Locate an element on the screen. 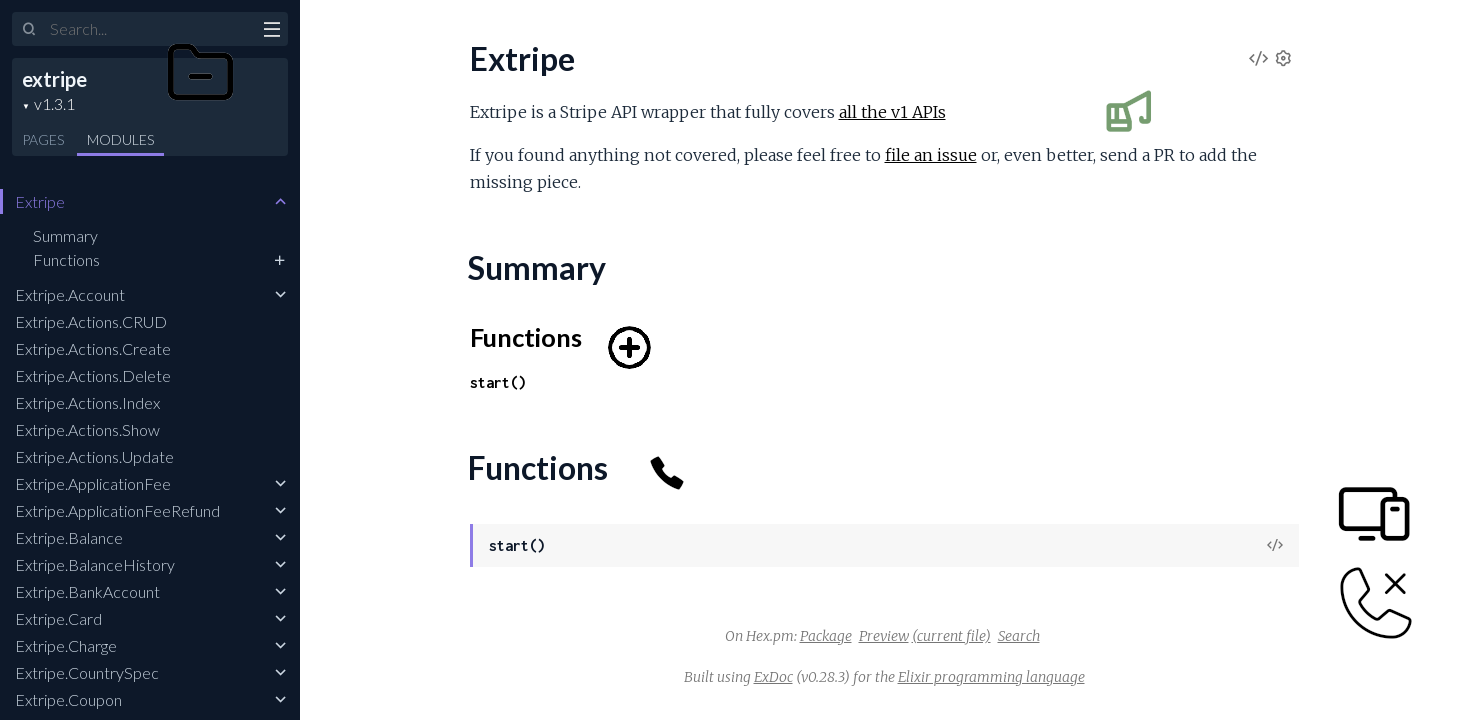 The width and height of the screenshot is (1468, 720). remove a folder is located at coordinates (200, 73).